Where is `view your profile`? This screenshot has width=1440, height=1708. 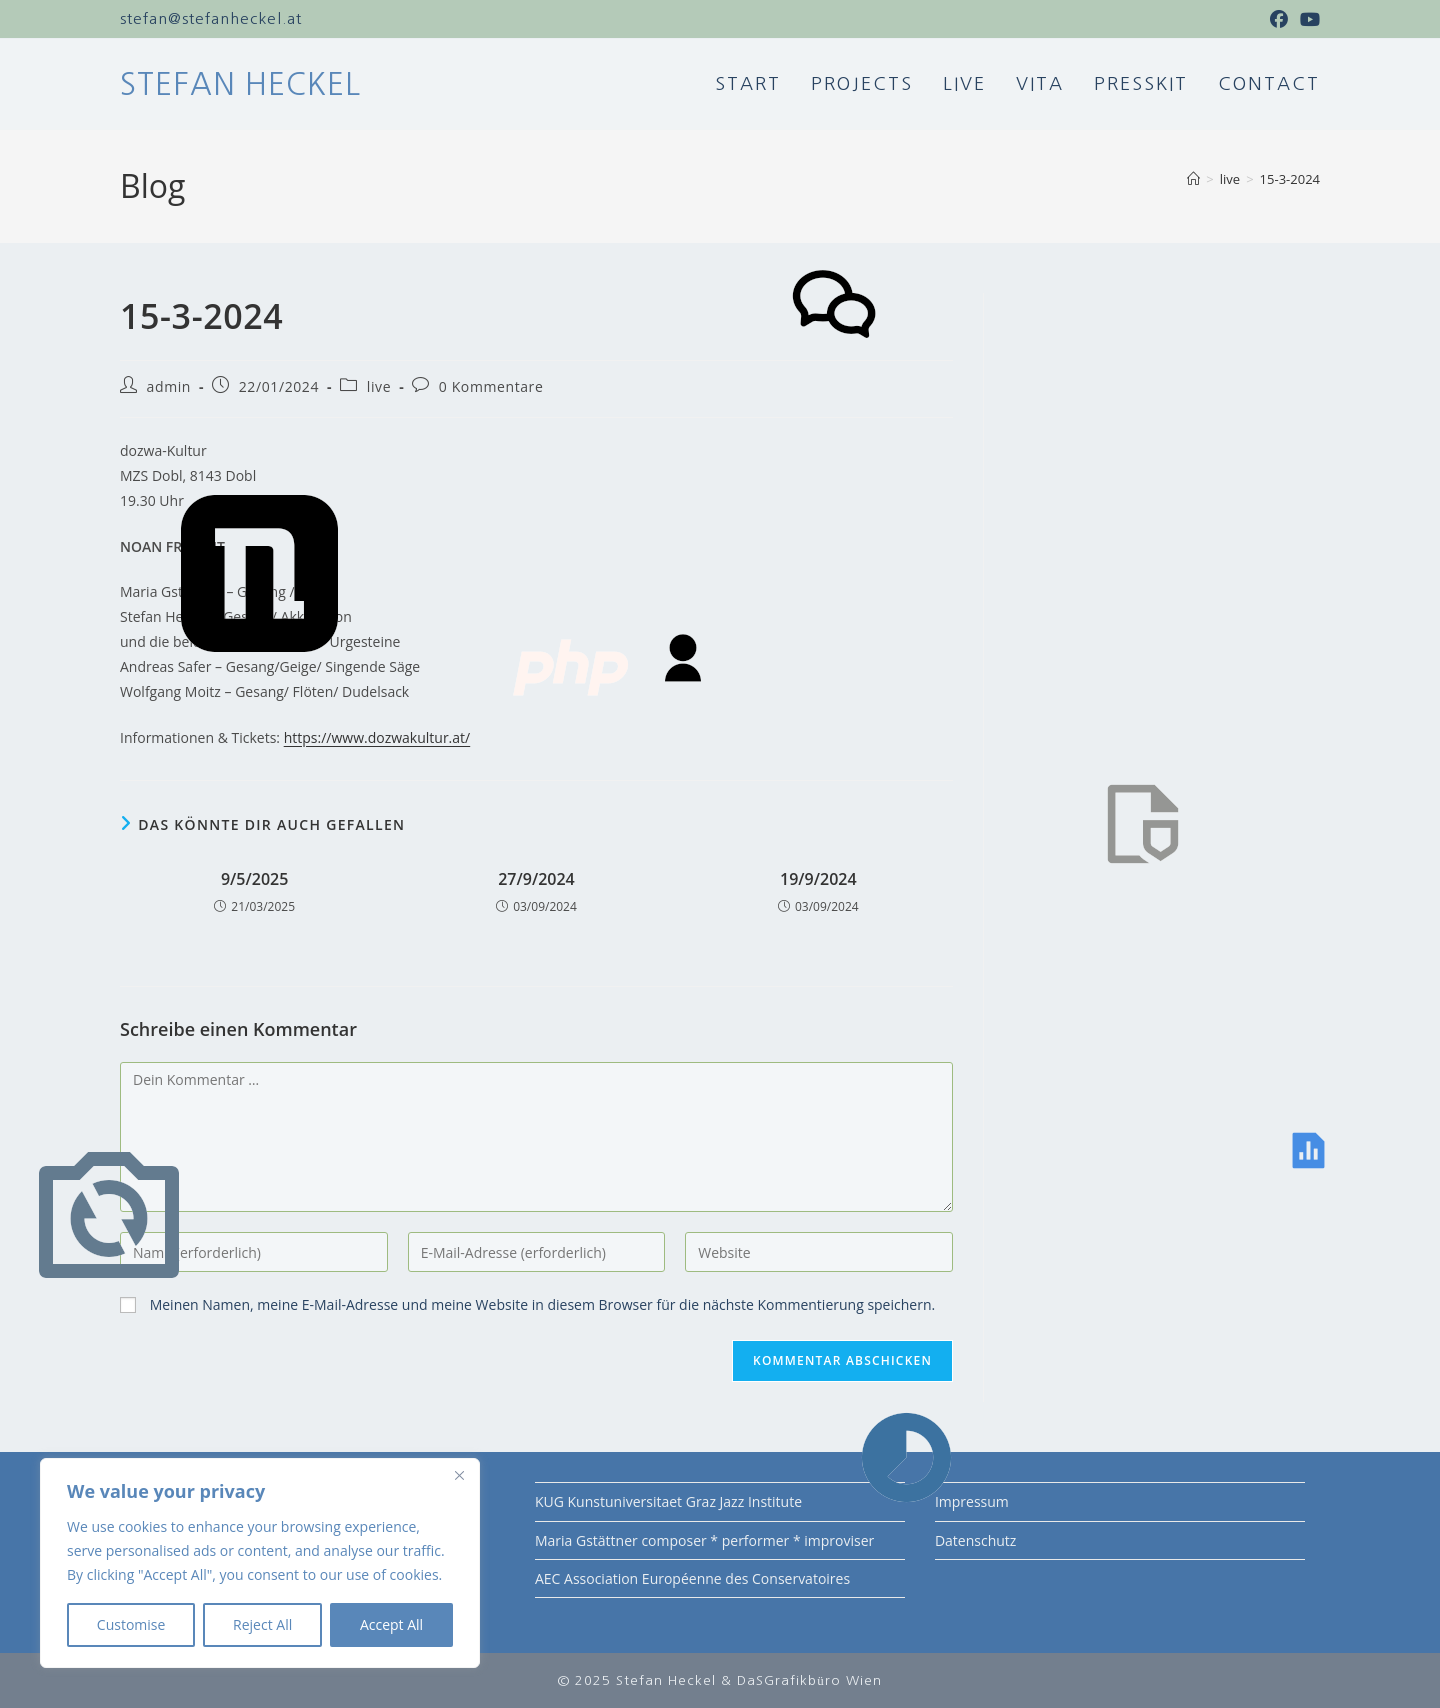
view your profile is located at coordinates (683, 659).